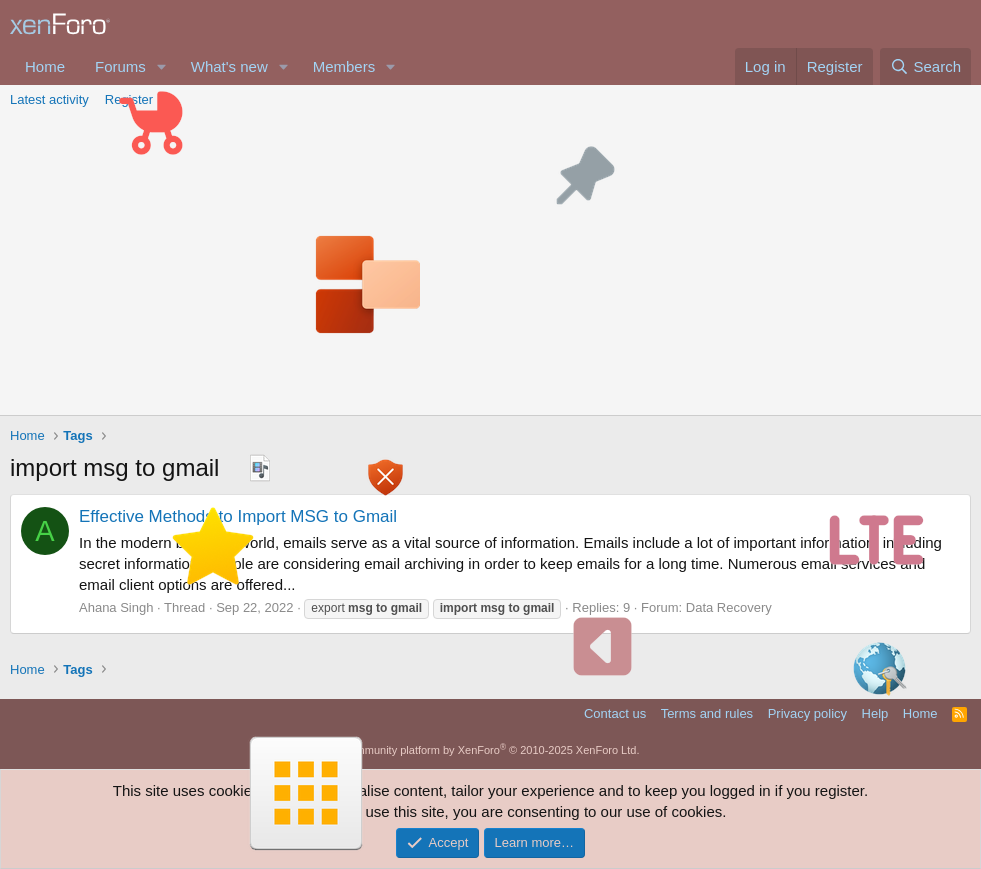 This screenshot has width=981, height=869. What do you see at coordinates (879, 668) in the screenshot?
I see `access global security or authentication settings` at bounding box center [879, 668].